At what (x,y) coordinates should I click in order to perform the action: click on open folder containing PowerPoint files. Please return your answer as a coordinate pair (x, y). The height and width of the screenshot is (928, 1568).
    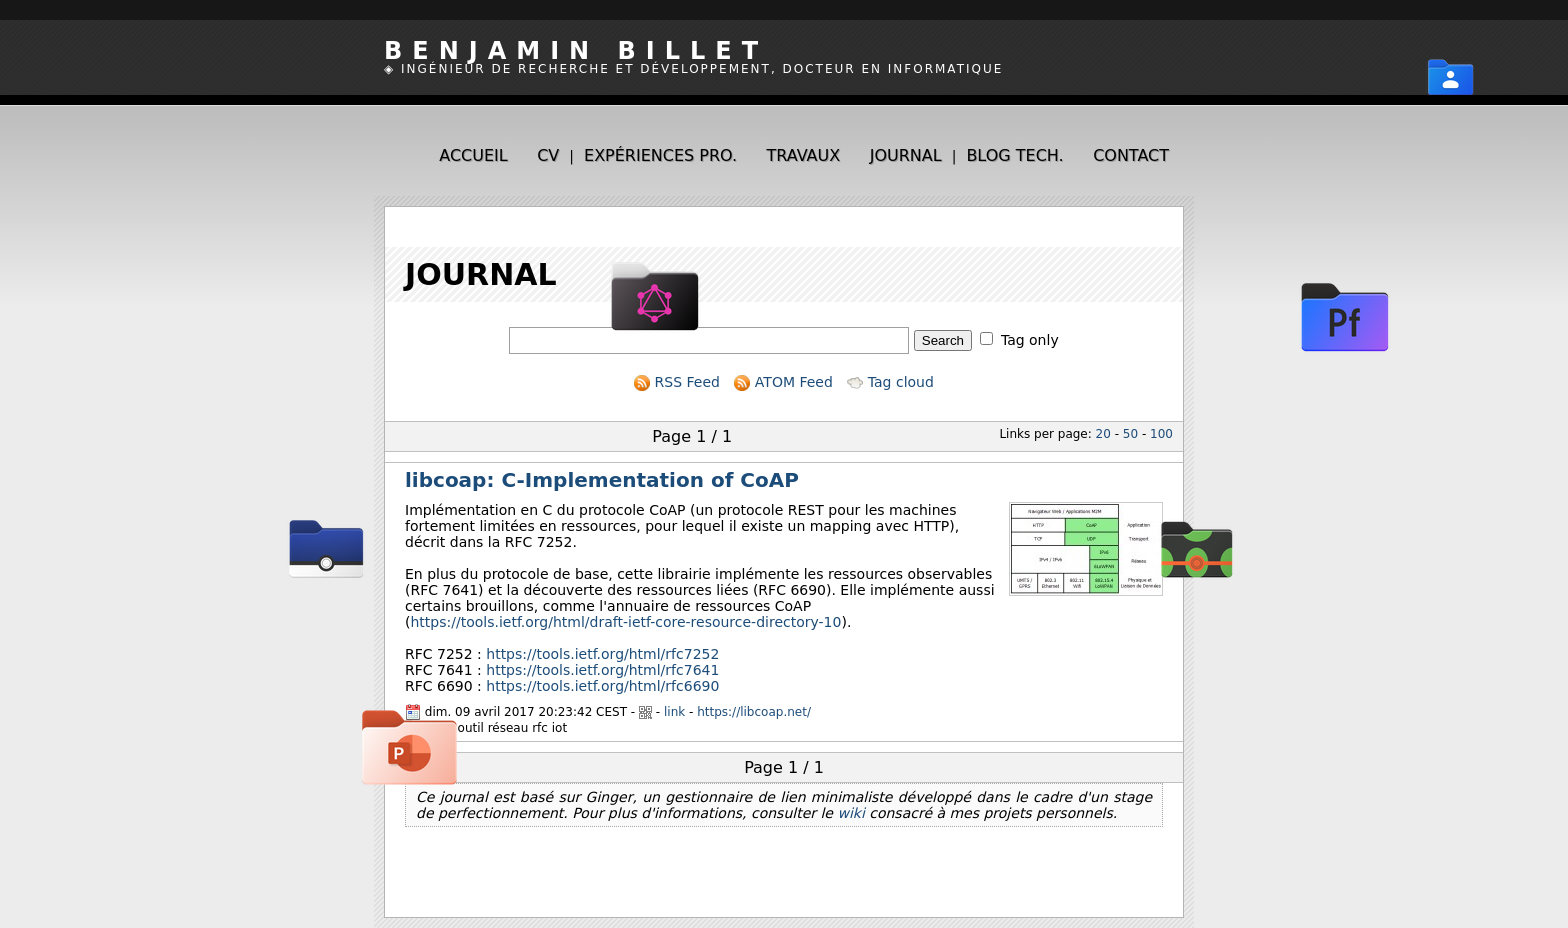
    Looking at the image, I should click on (409, 750).